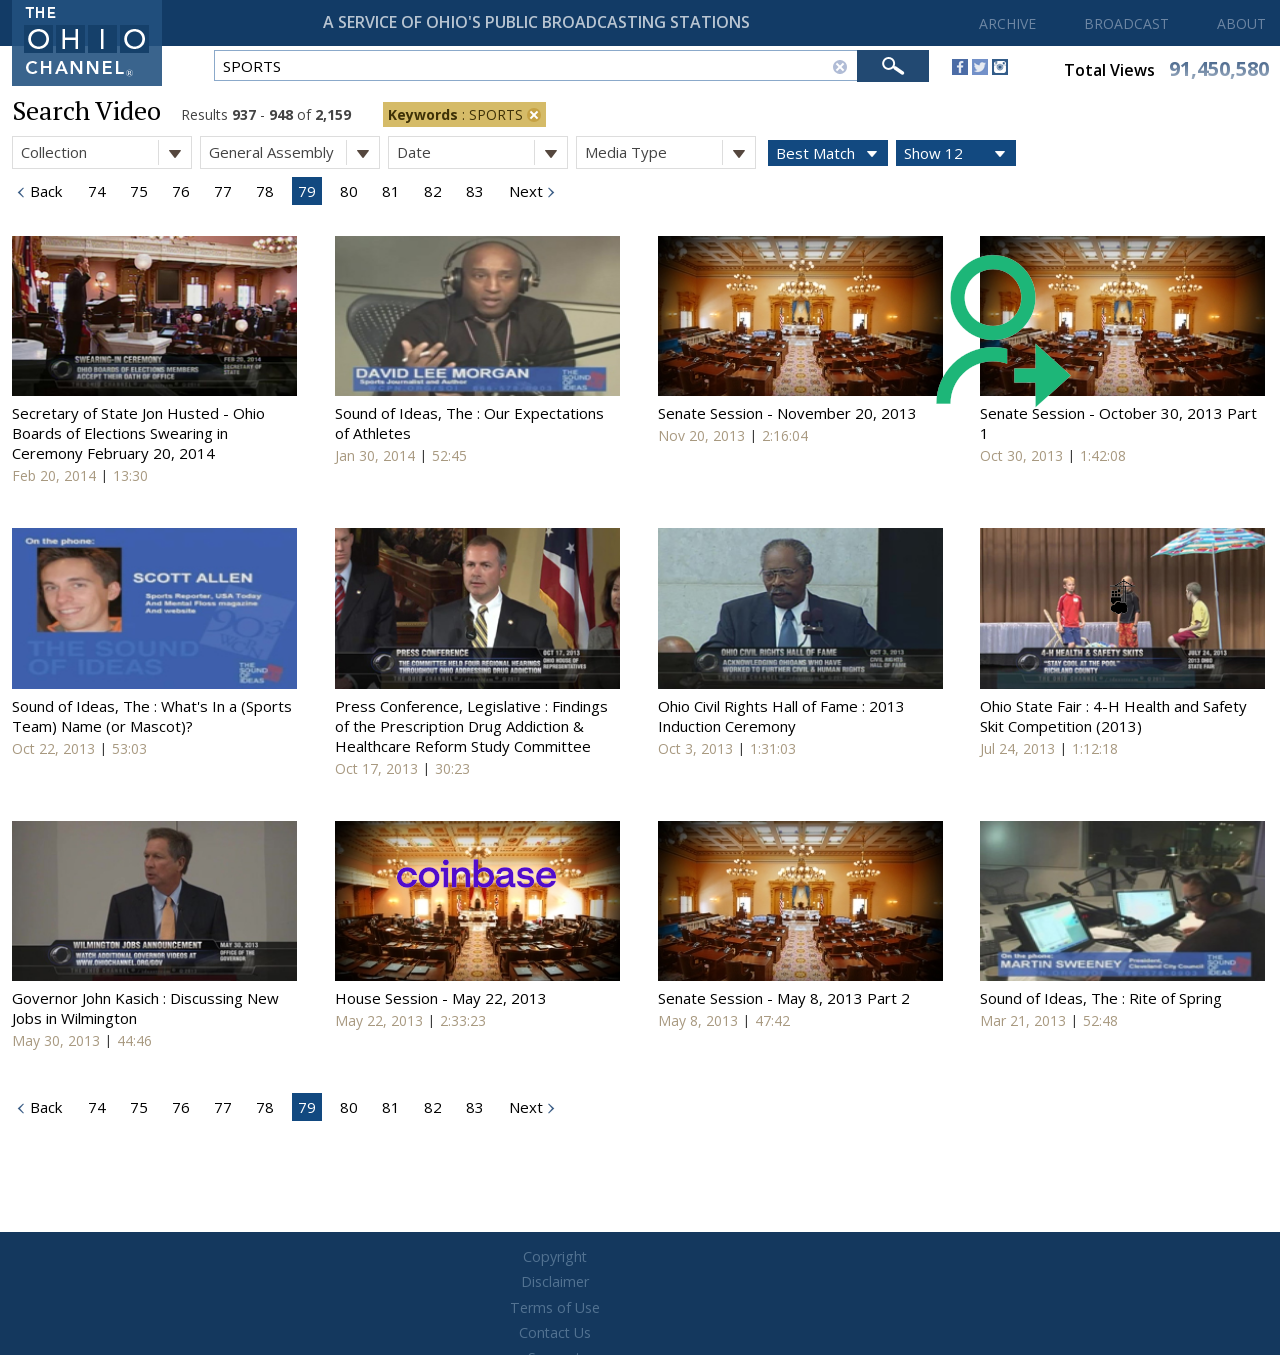 The height and width of the screenshot is (1355, 1280). What do you see at coordinates (993, 333) in the screenshot?
I see `share user profile with others` at bounding box center [993, 333].